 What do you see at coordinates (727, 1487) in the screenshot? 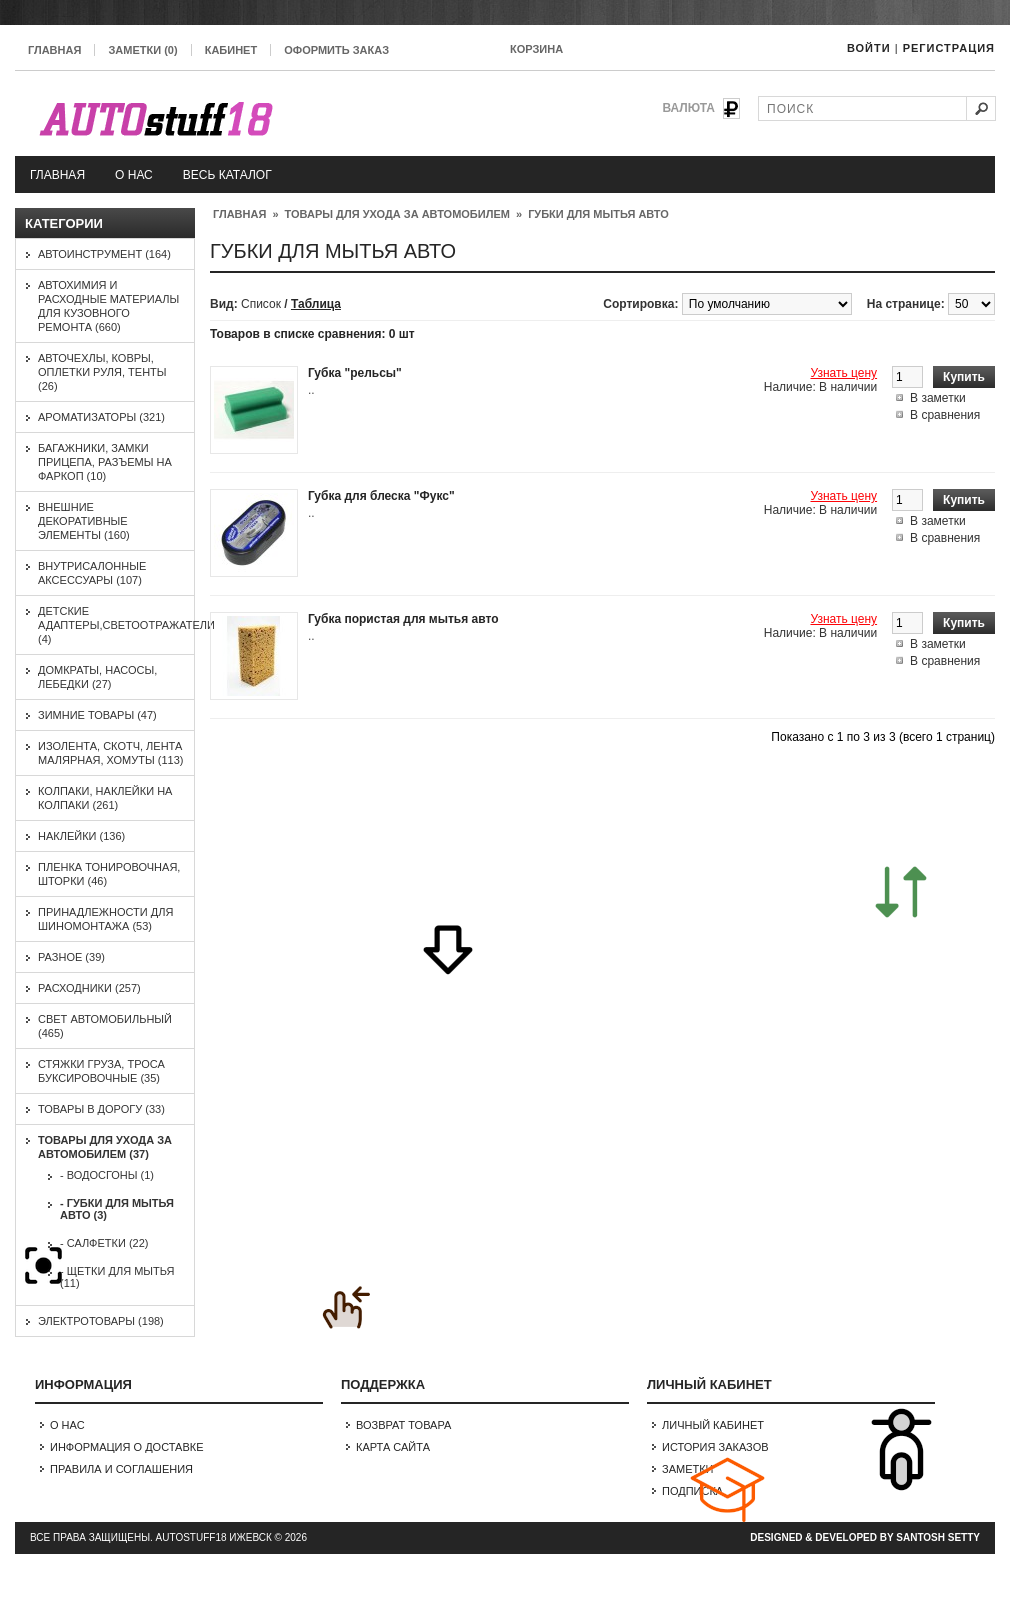
I see `access education or learning resources` at bounding box center [727, 1487].